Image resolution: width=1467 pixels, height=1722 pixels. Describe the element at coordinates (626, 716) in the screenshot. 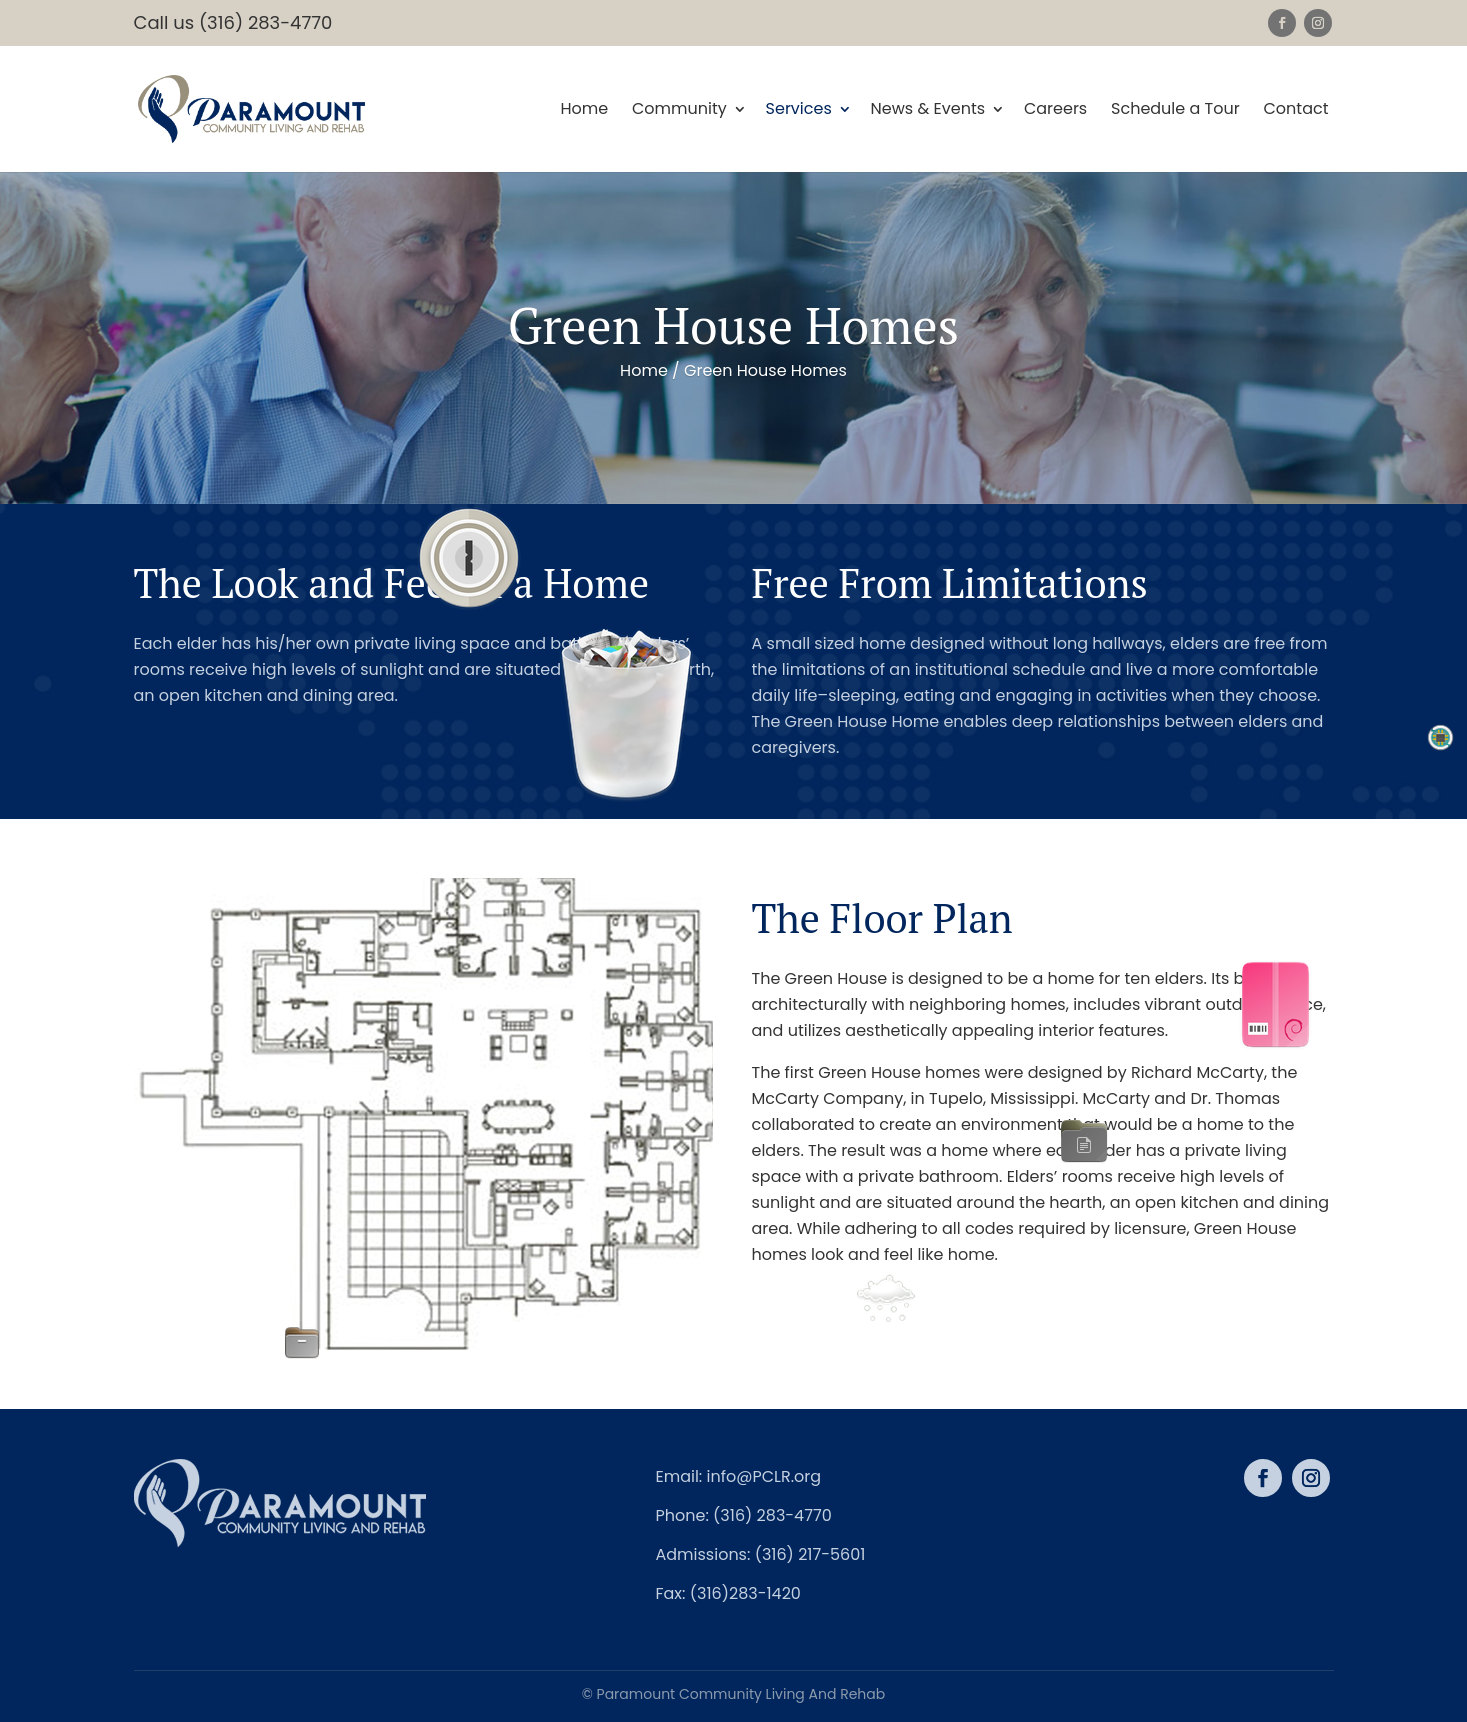

I see `open trash to view deleted files` at that location.